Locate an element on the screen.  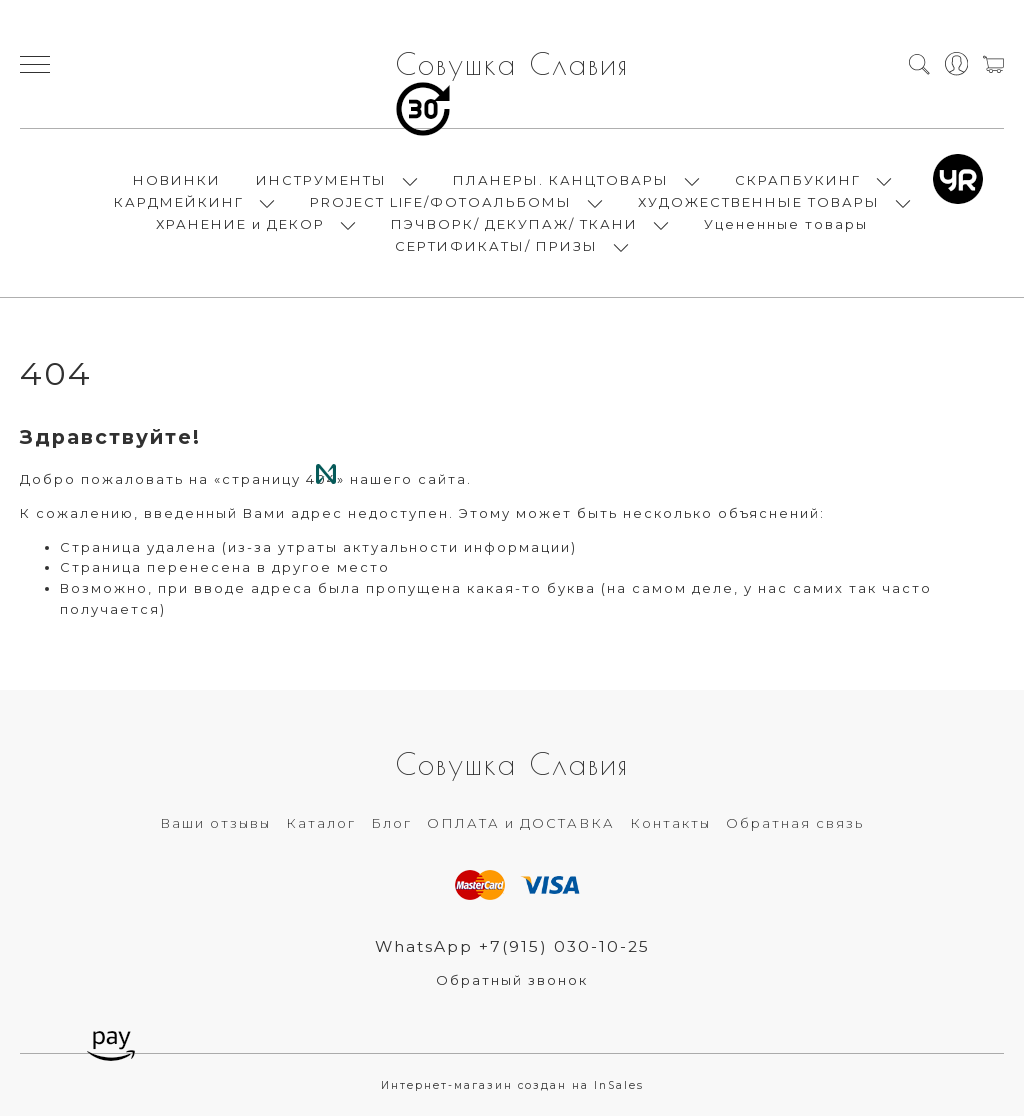
open the Yr weather app is located at coordinates (958, 179).